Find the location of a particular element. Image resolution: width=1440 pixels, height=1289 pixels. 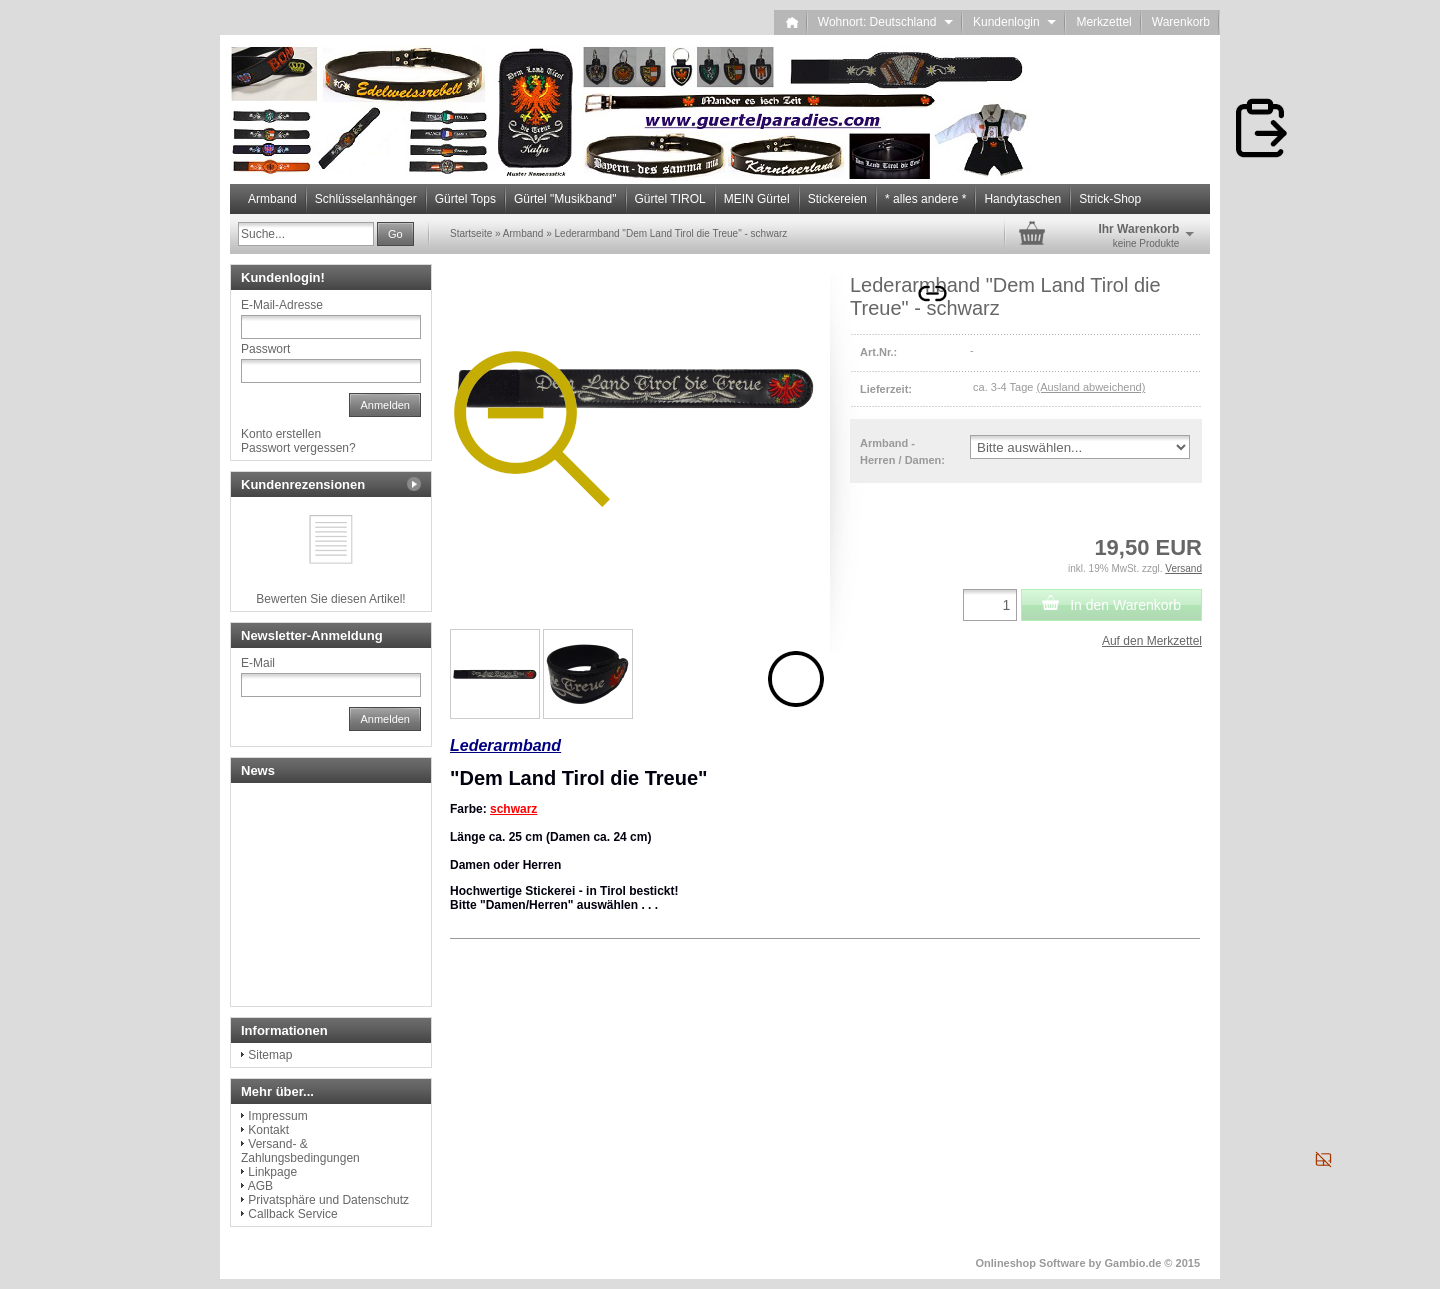

copy or share a link is located at coordinates (932, 293).